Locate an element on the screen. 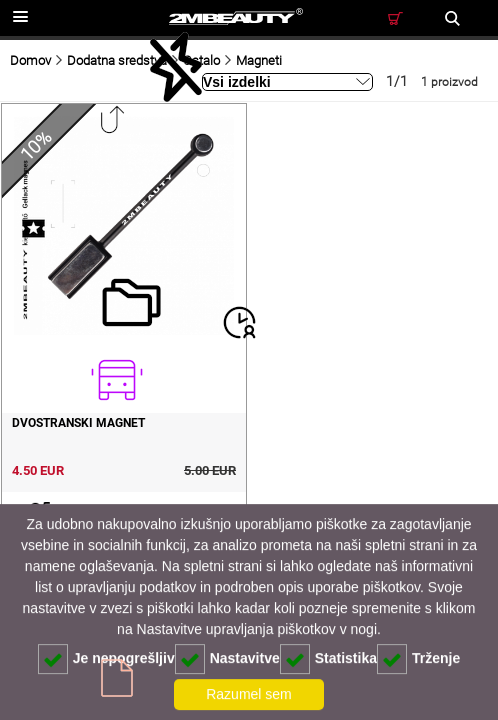 The height and width of the screenshot is (720, 498). view local events or activities is located at coordinates (33, 228).